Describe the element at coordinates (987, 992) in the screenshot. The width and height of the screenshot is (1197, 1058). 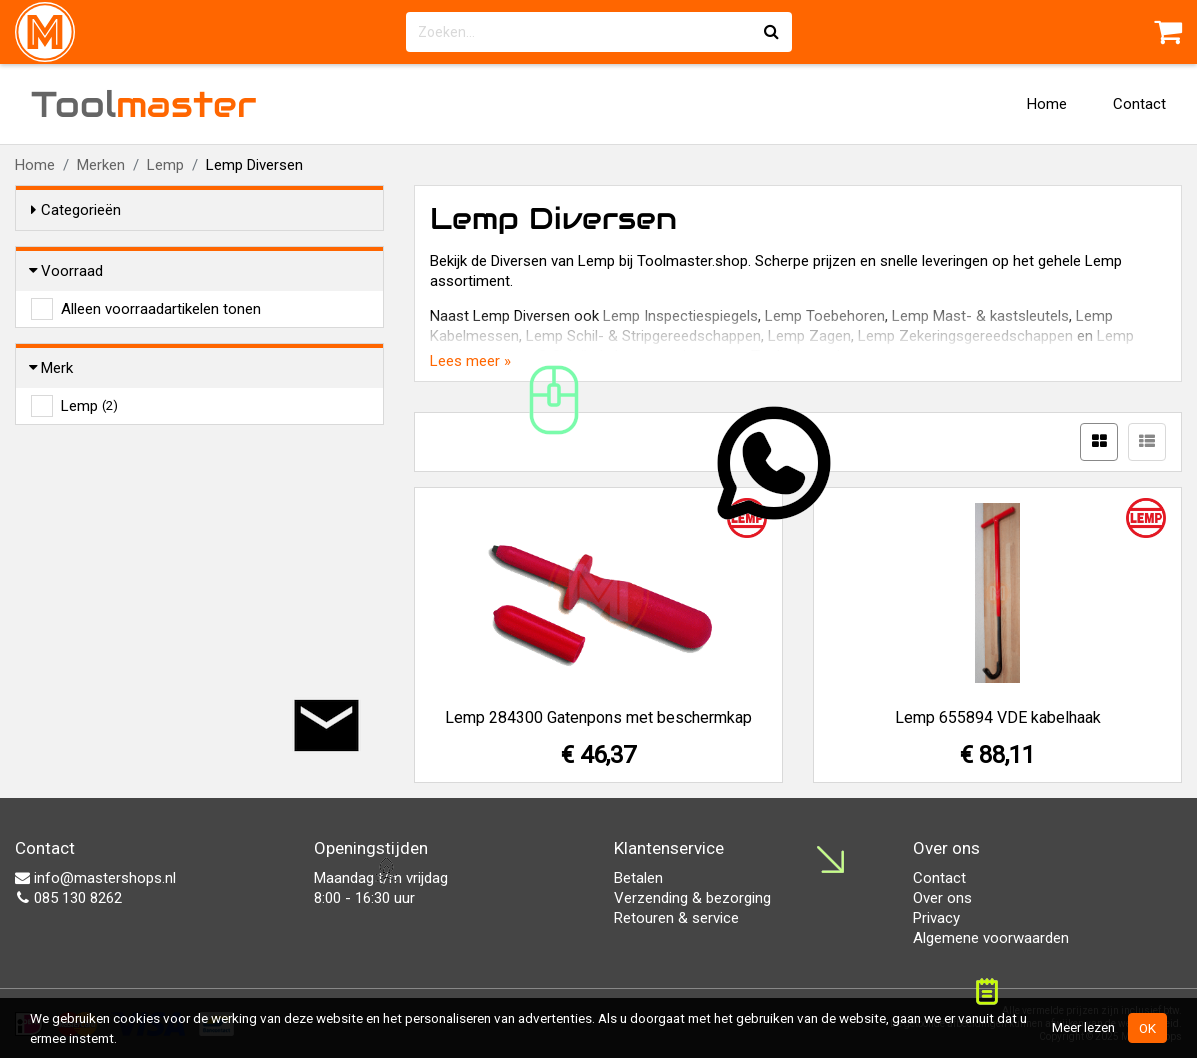
I see `open notepad or notes app` at that location.